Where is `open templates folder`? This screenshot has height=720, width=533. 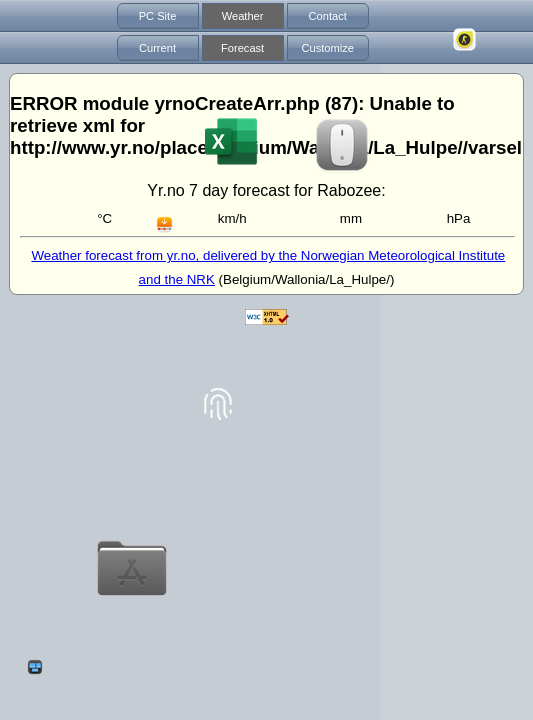
open templates folder is located at coordinates (132, 568).